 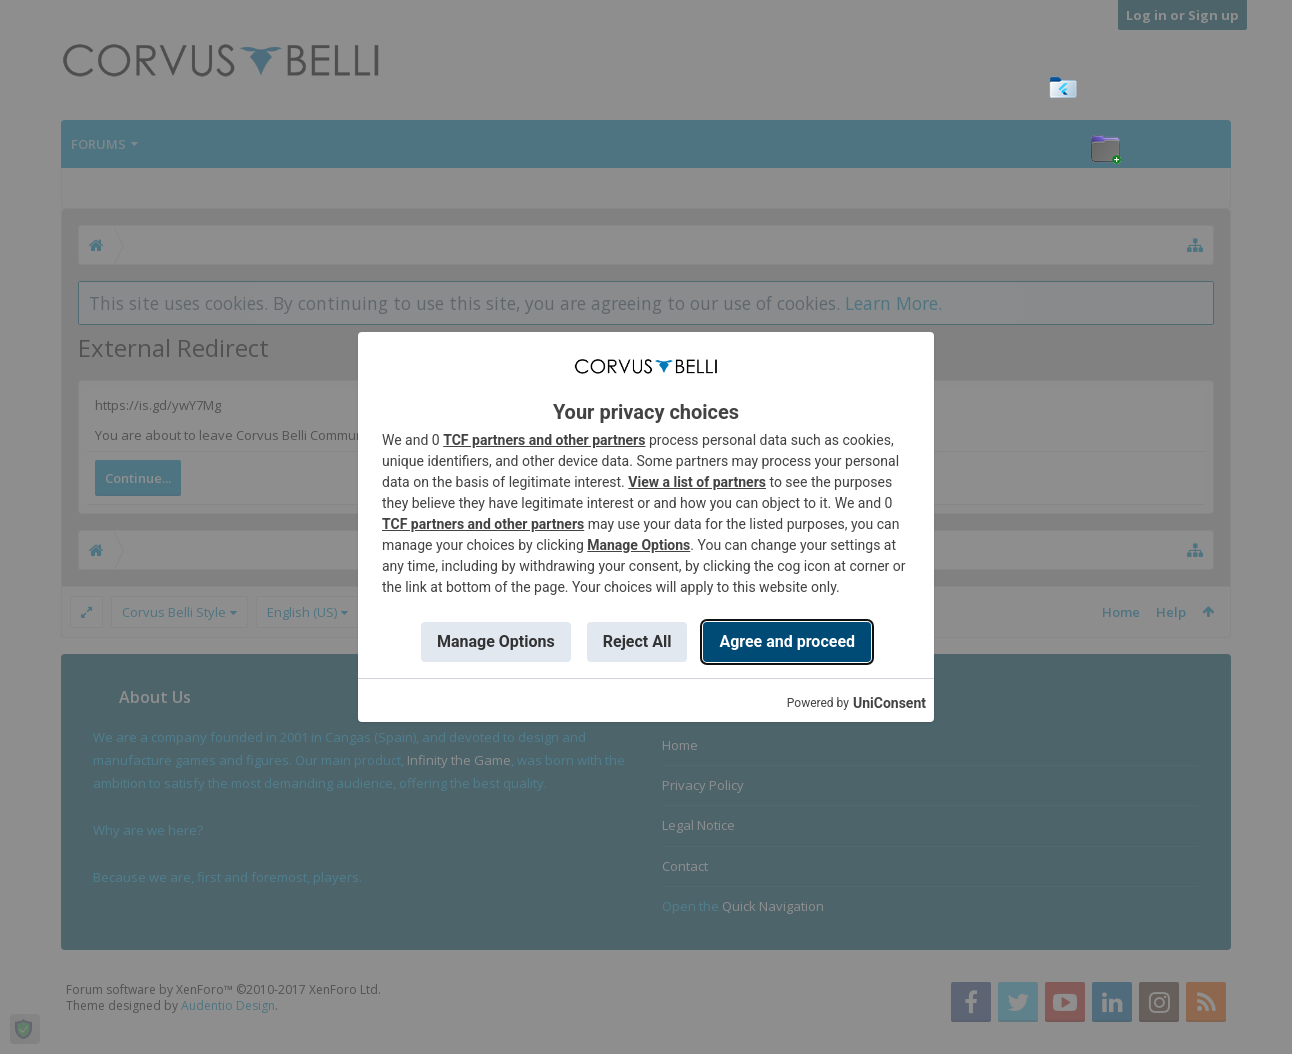 I want to click on open flutter project folder, so click(x=1063, y=88).